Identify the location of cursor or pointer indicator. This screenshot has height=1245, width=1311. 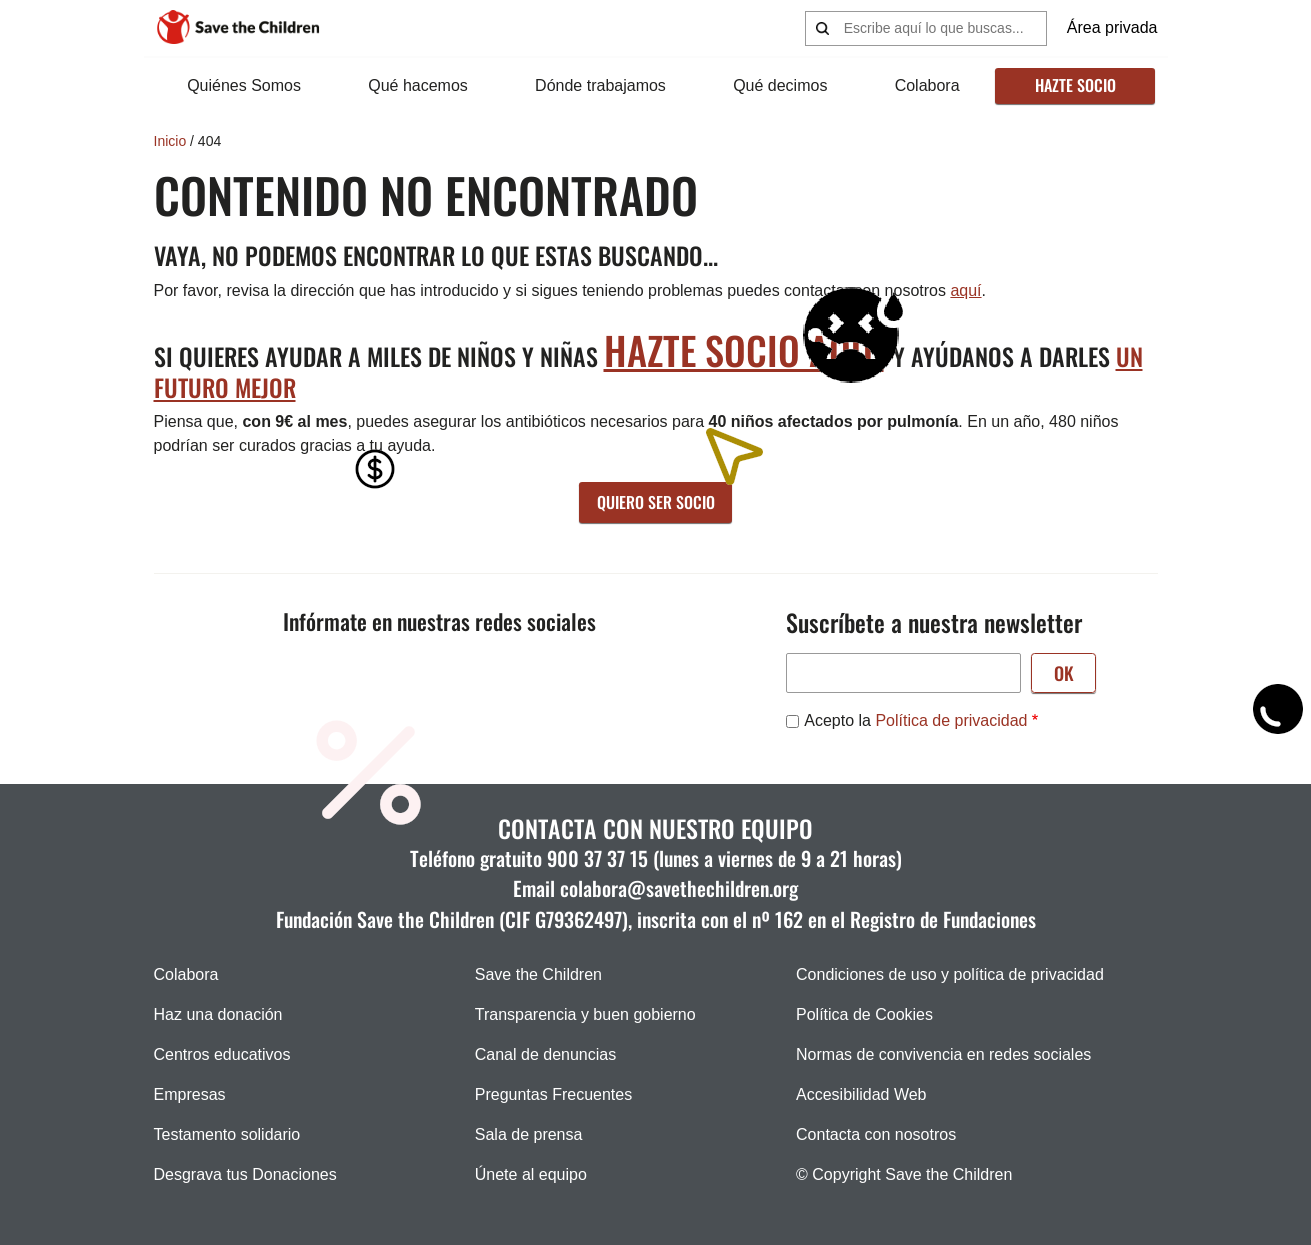
(733, 455).